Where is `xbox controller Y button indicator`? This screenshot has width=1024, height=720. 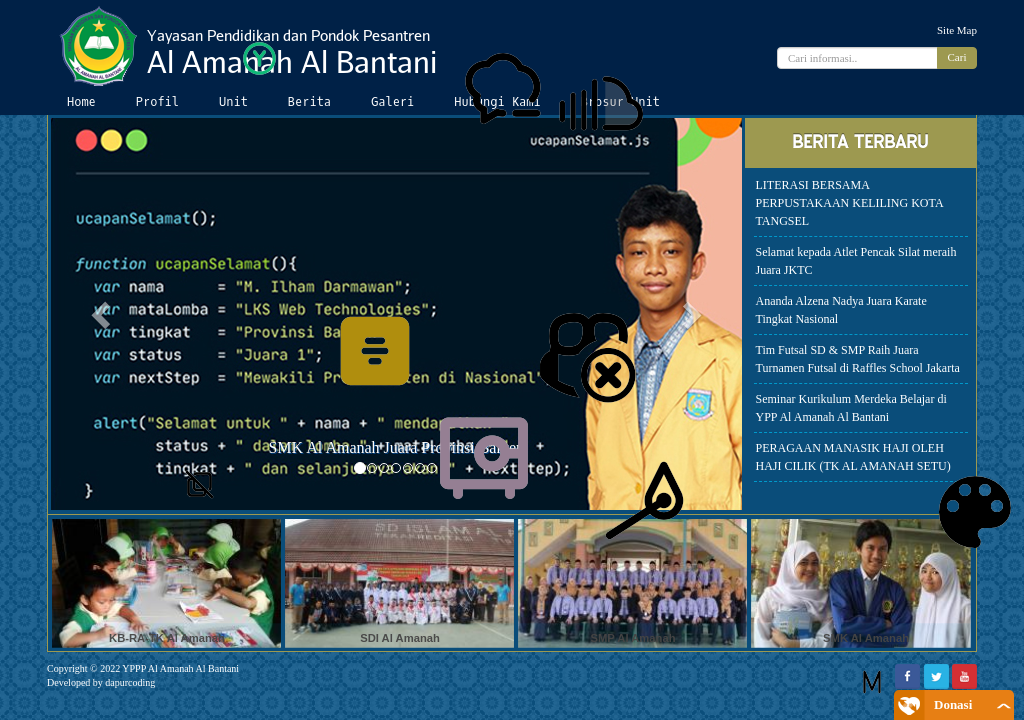
xbox controller Y button indicator is located at coordinates (259, 58).